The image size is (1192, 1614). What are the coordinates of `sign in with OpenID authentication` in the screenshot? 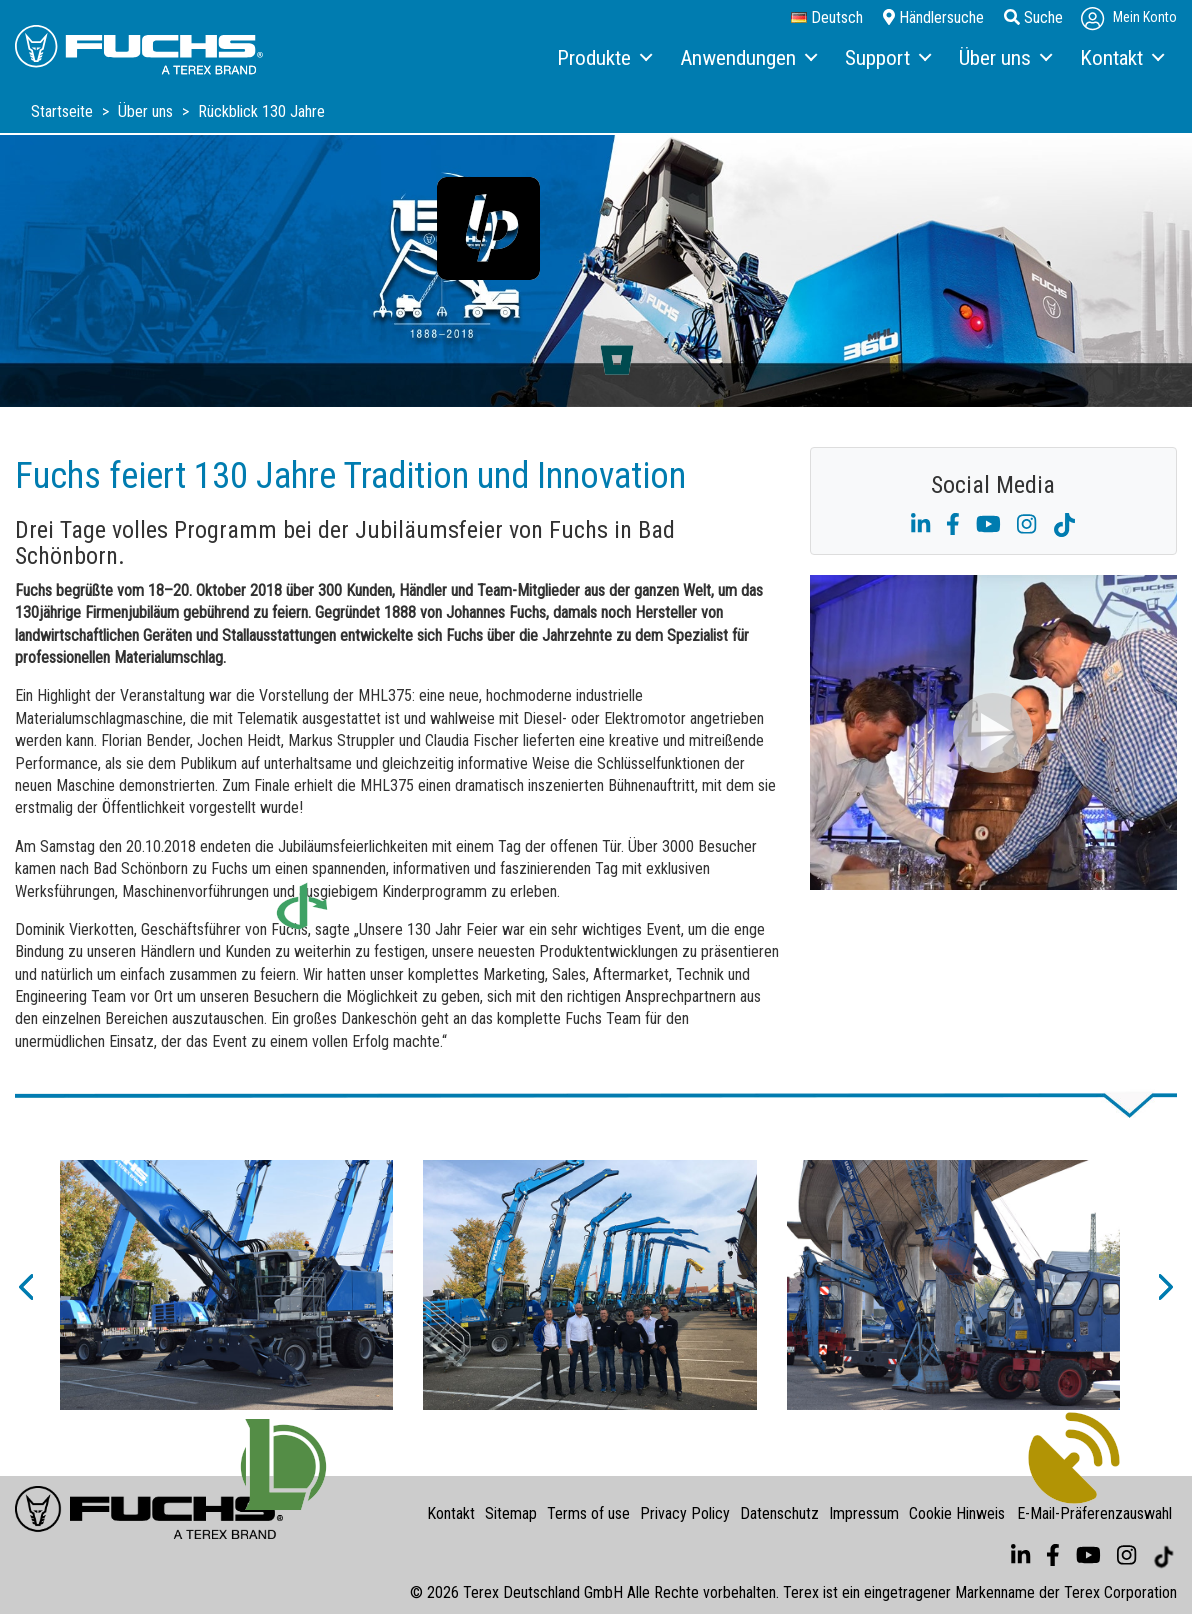 It's located at (302, 906).